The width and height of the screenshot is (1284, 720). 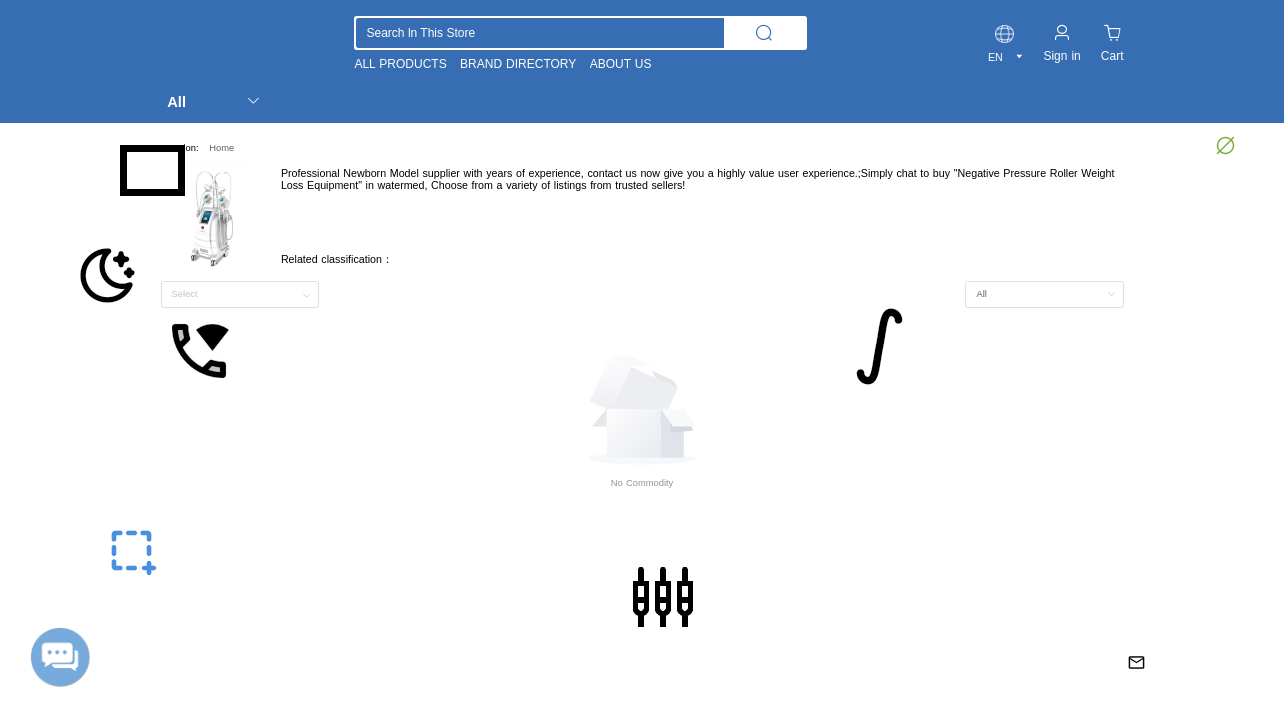 I want to click on crop image to 5:4 aspect ratio, so click(x=152, y=170).